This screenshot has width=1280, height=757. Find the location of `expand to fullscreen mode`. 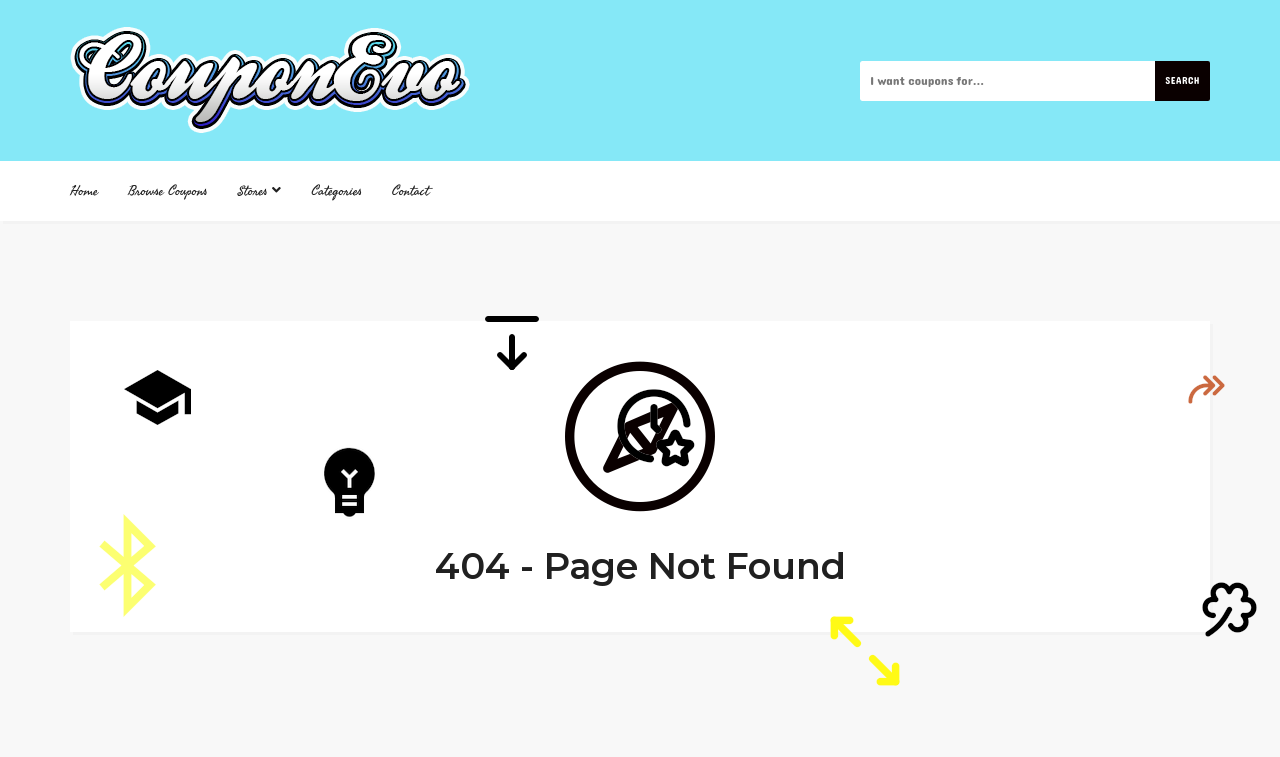

expand to fullscreen mode is located at coordinates (865, 651).